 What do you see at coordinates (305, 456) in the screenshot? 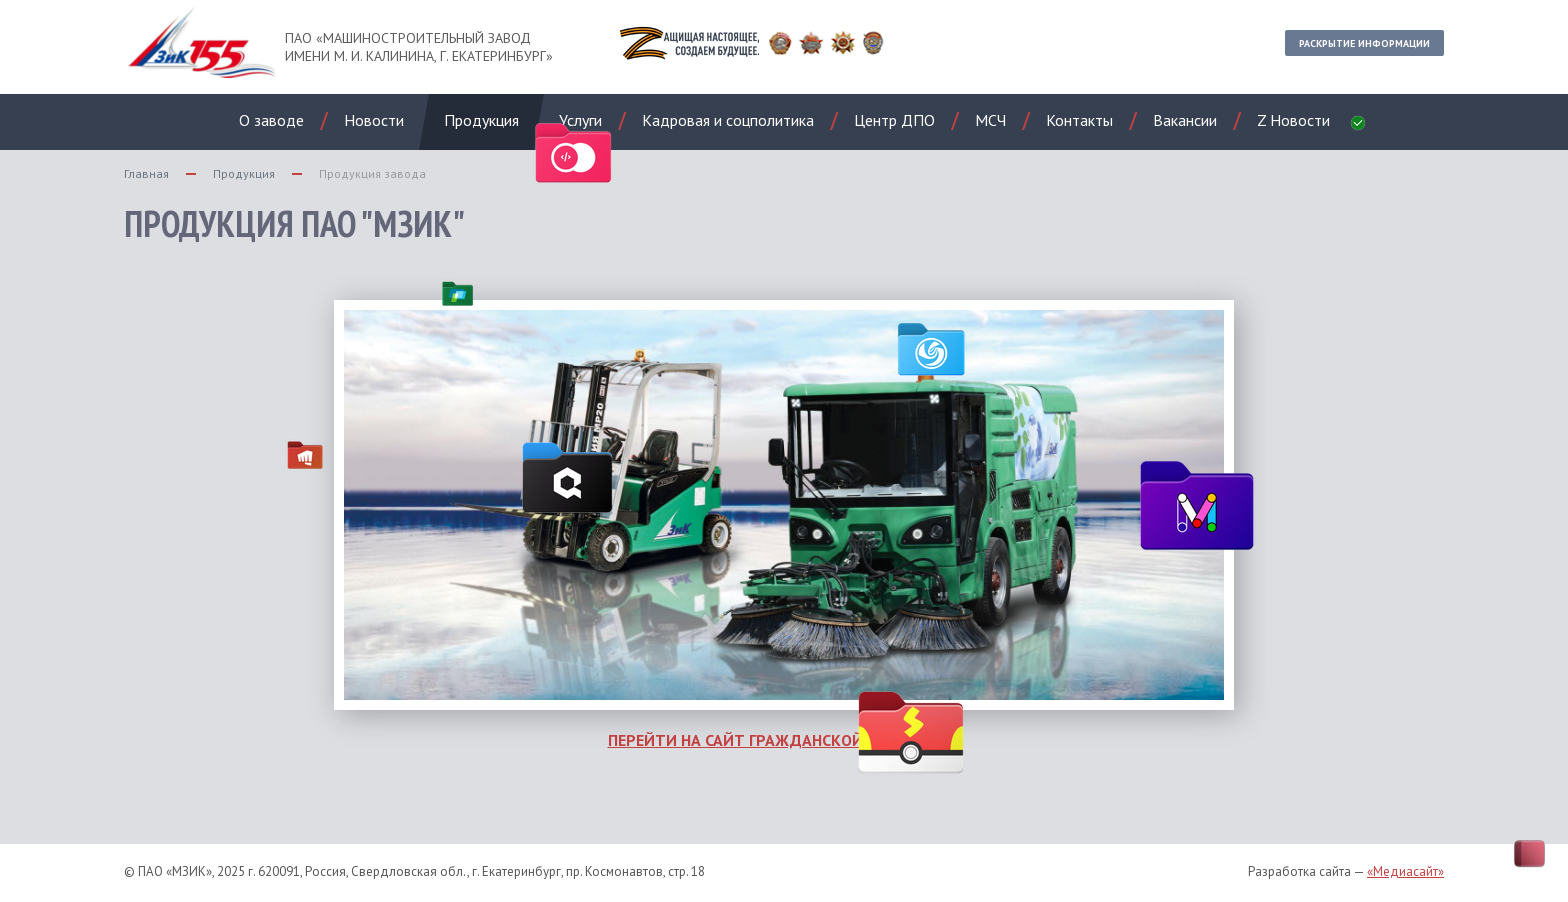
I see `open riot games folder` at bounding box center [305, 456].